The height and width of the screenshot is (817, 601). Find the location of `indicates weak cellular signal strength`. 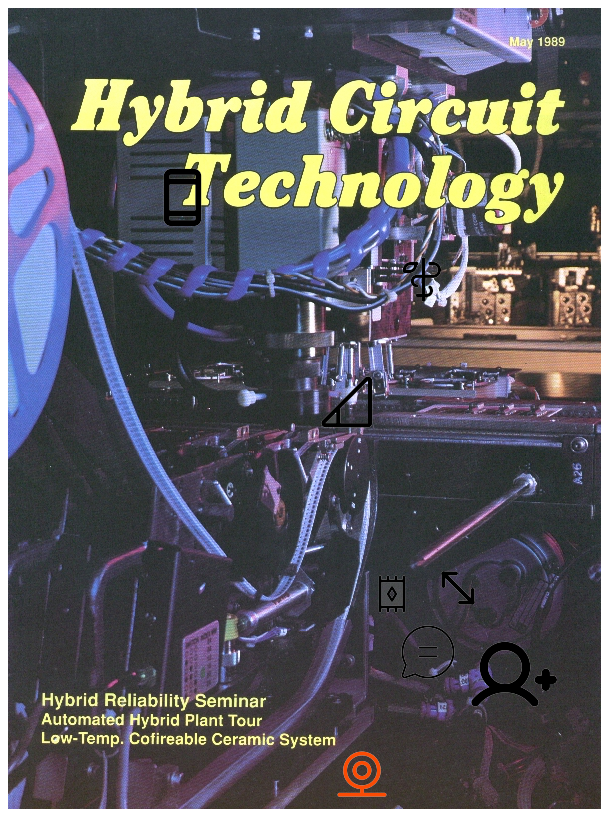

indicates weak cellular signal strength is located at coordinates (351, 404).